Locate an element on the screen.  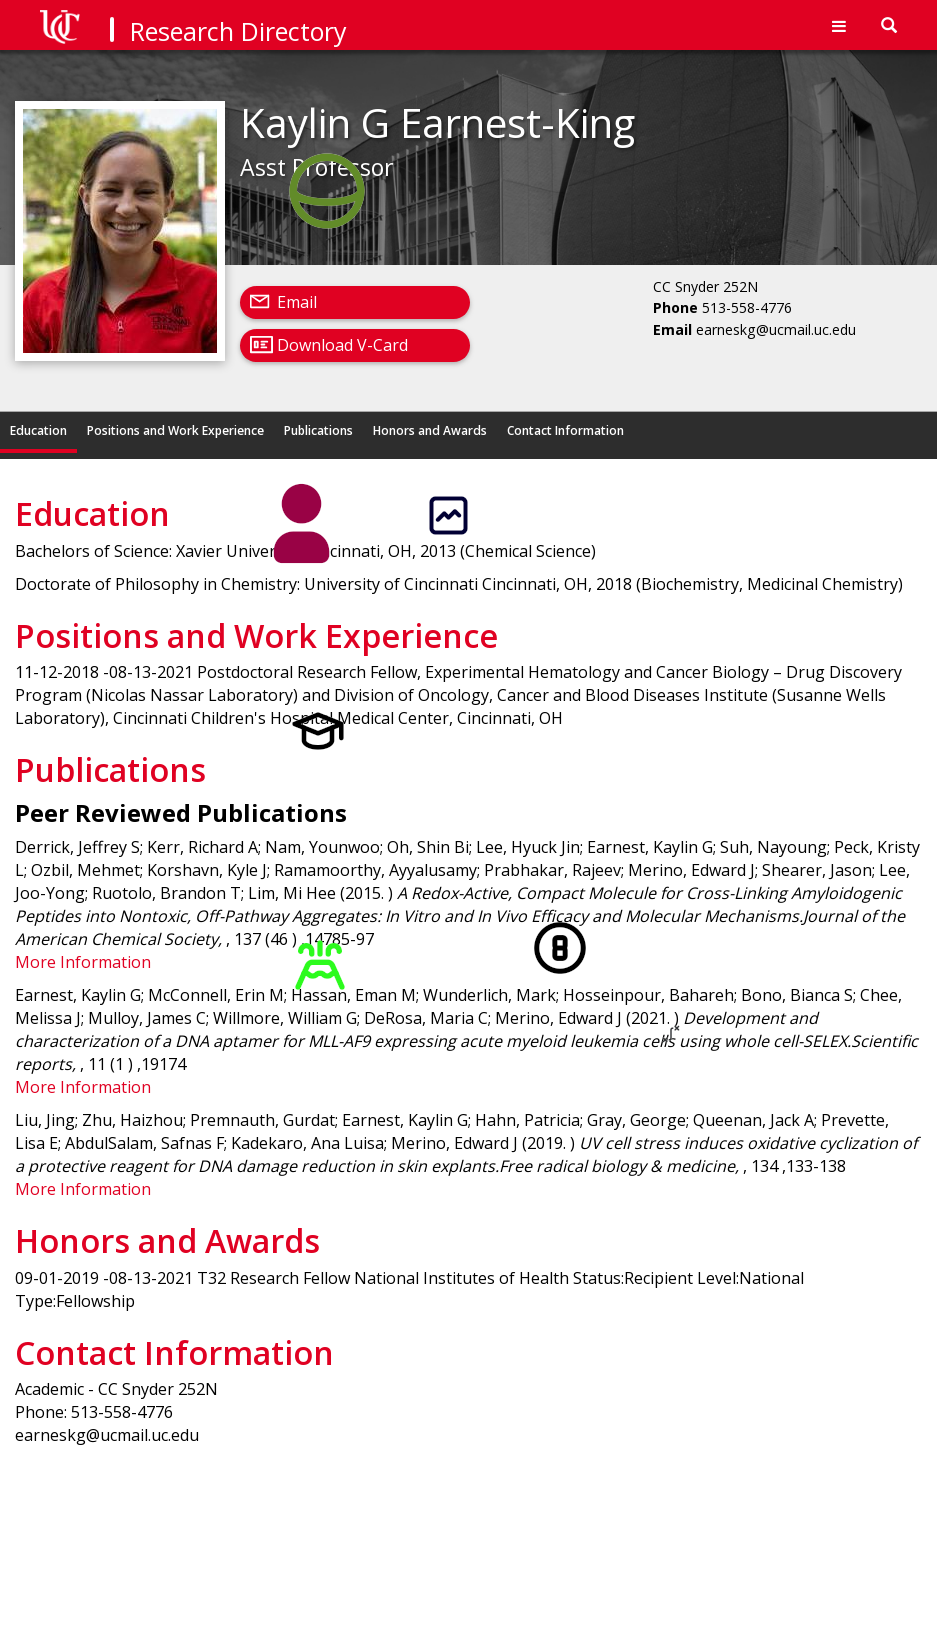
indicates volcanic or geothermal activity is located at coordinates (320, 965).